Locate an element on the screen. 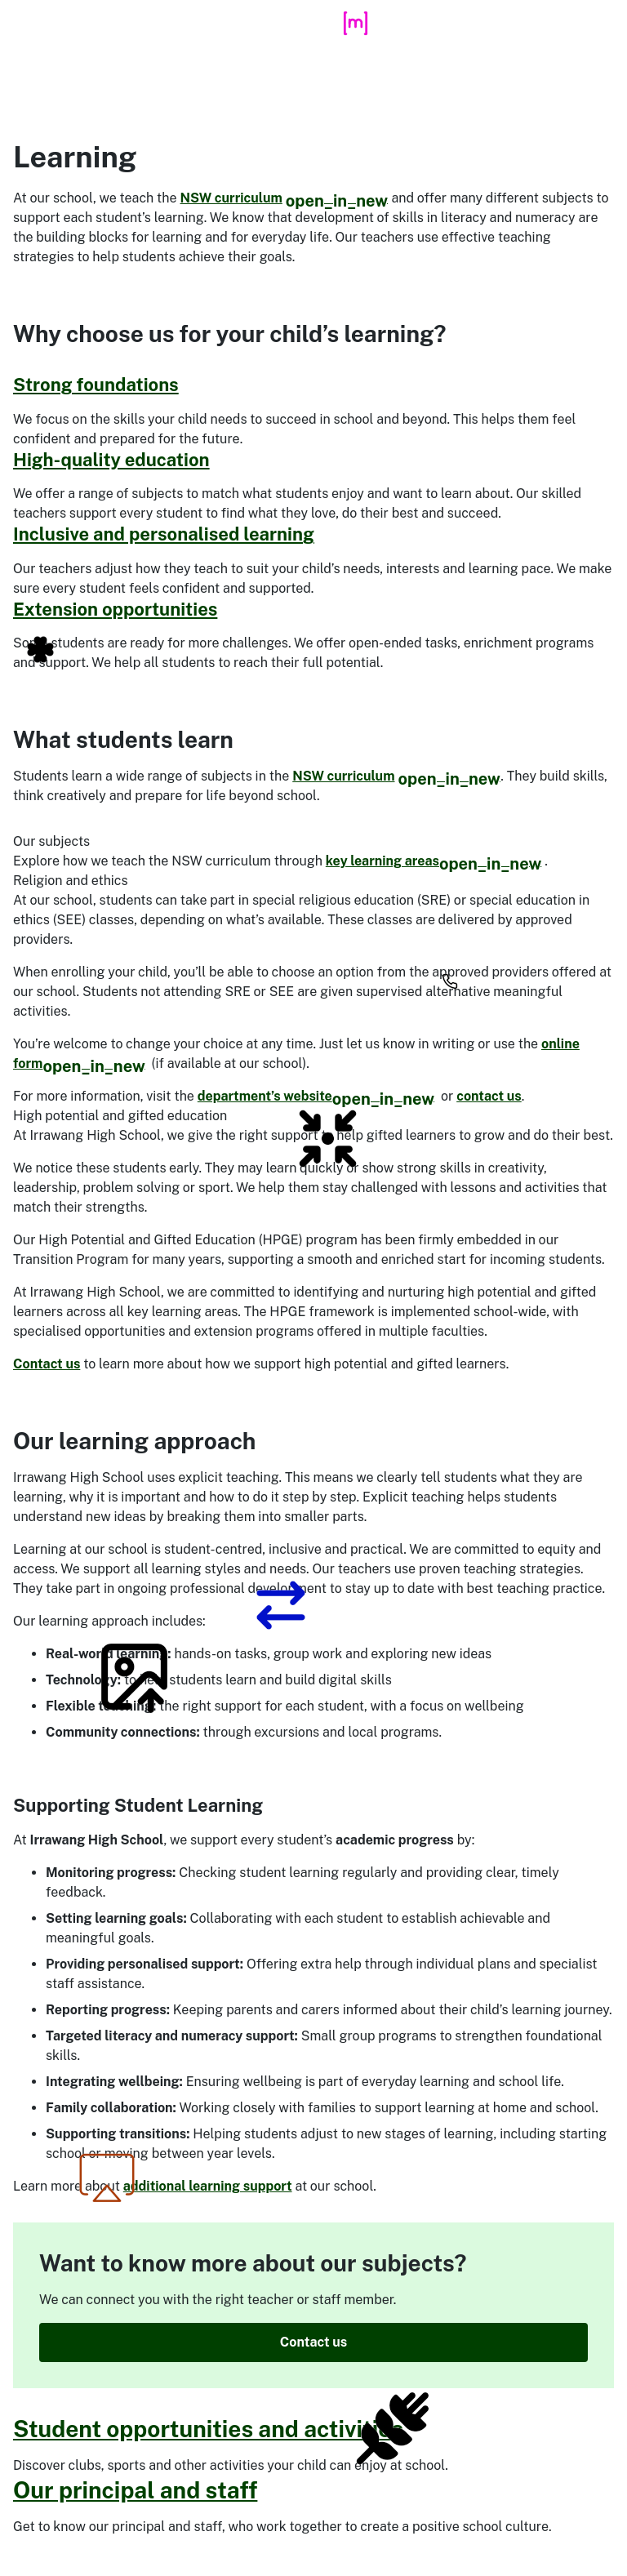 The width and height of the screenshot is (627, 2576). upload an image is located at coordinates (134, 1676).